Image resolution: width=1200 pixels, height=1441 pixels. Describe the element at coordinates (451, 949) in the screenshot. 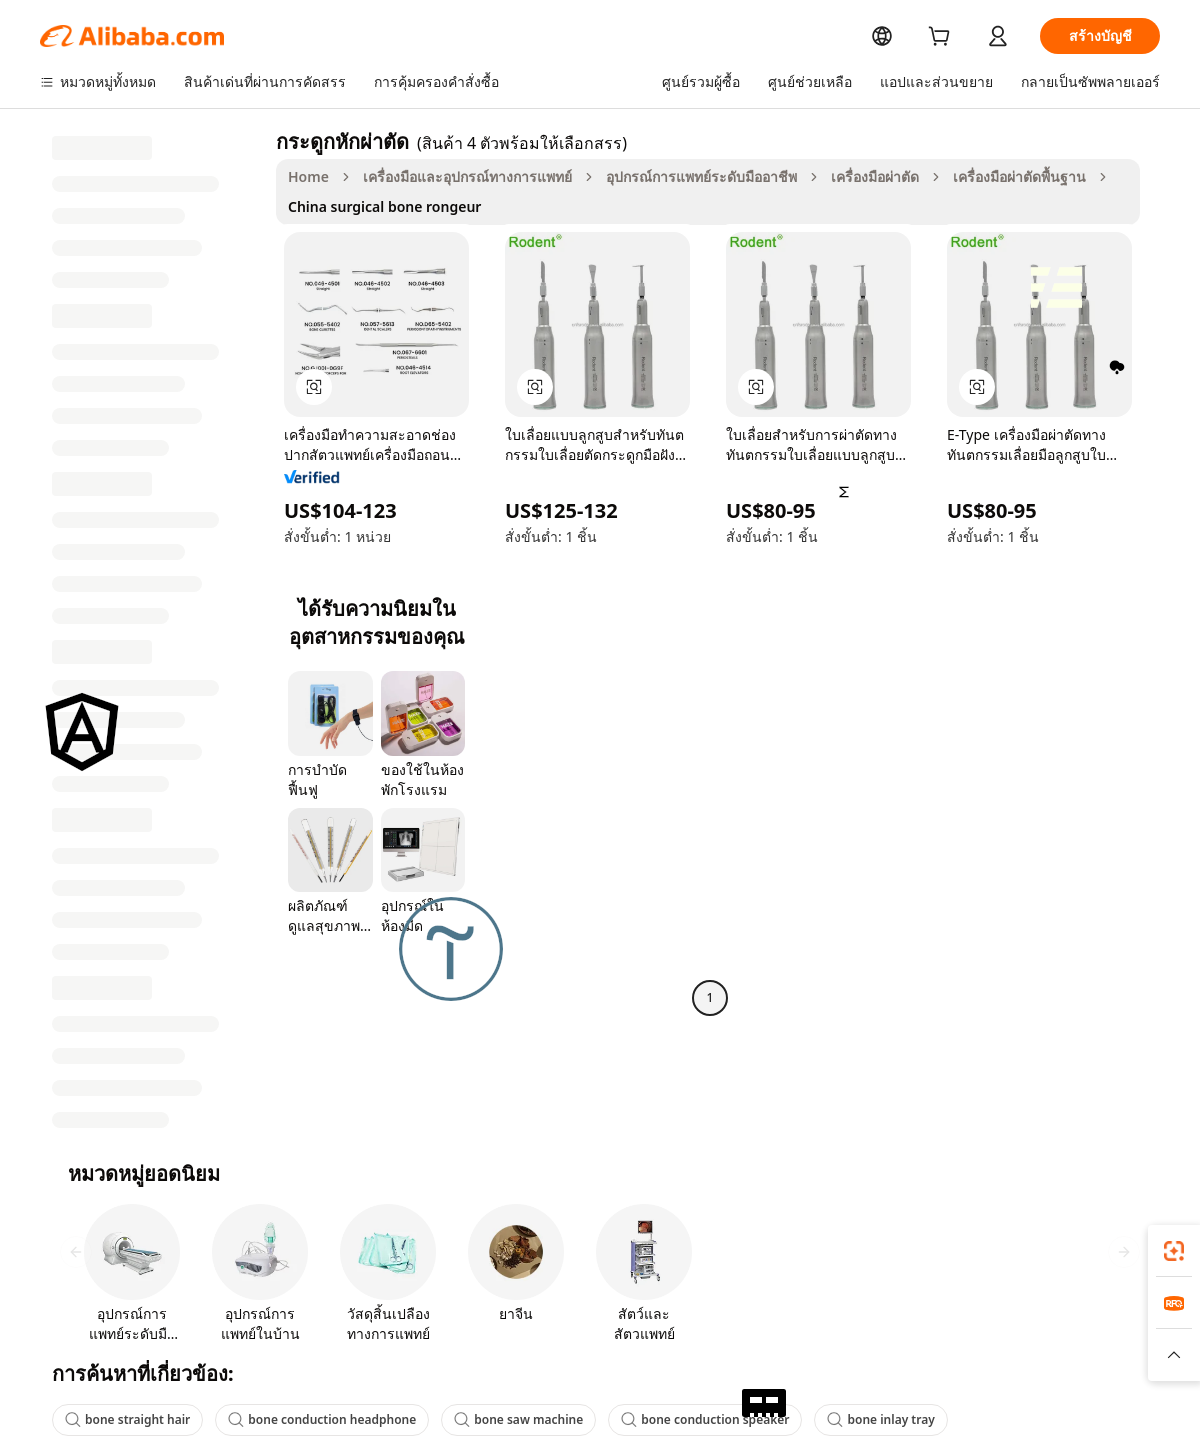

I see `tilda publishing logo` at that location.